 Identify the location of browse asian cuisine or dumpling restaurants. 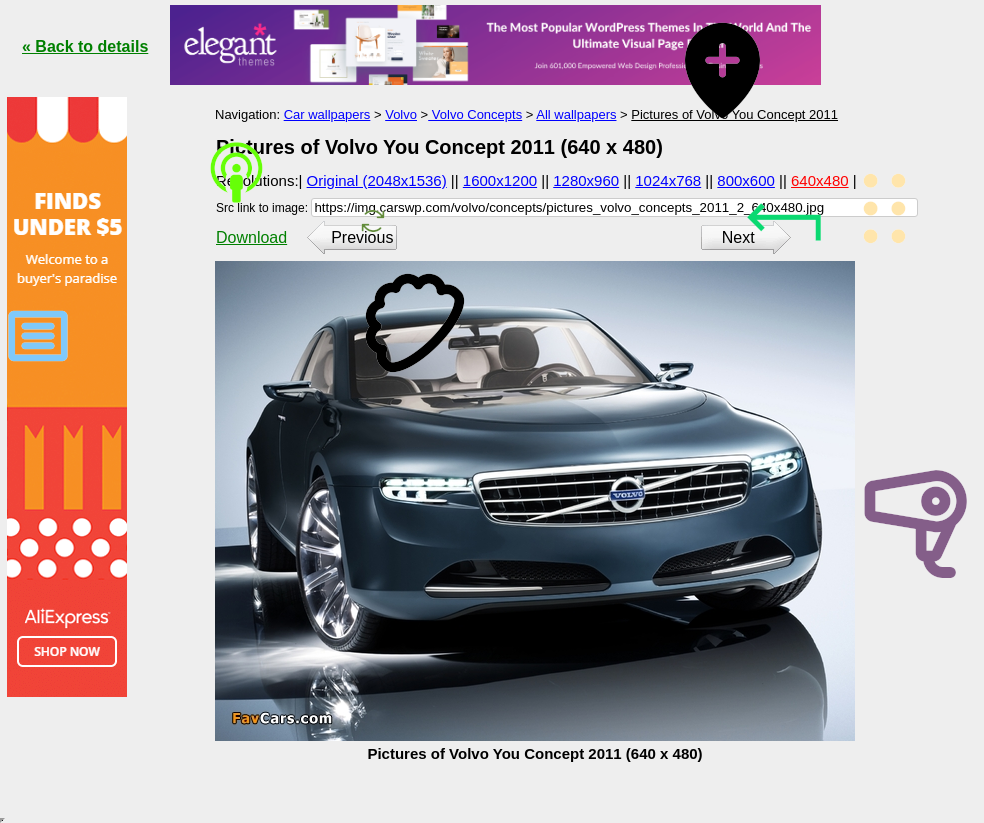
(415, 323).